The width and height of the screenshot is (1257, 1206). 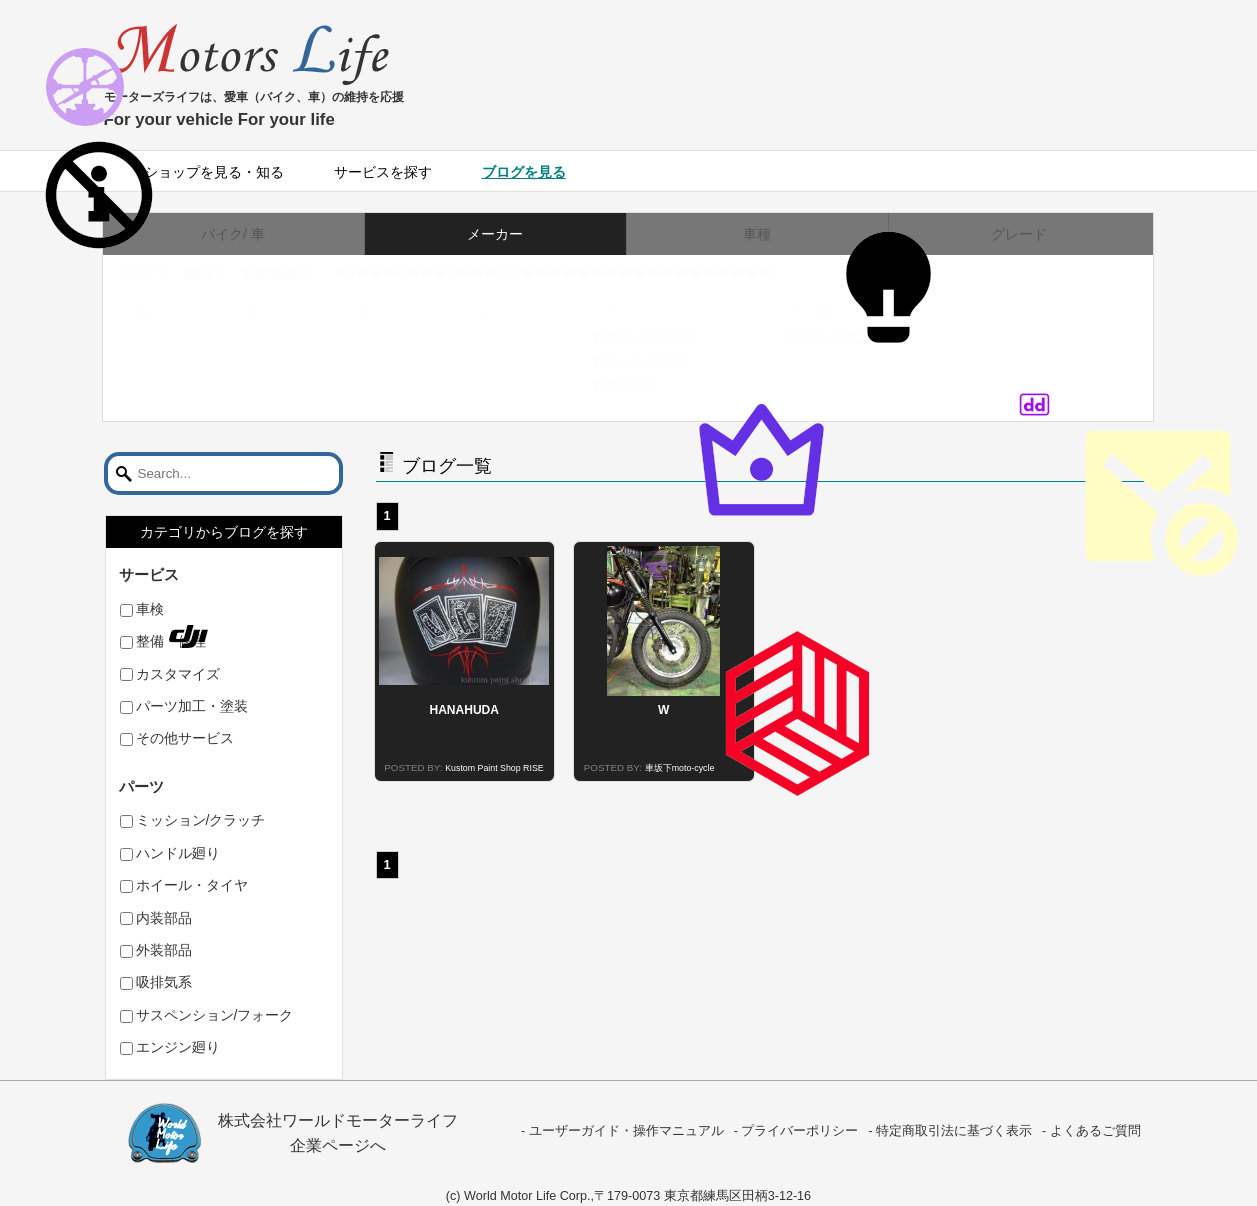 I want to click on blocked or spam email indicator, so click(x=1158, y=496).